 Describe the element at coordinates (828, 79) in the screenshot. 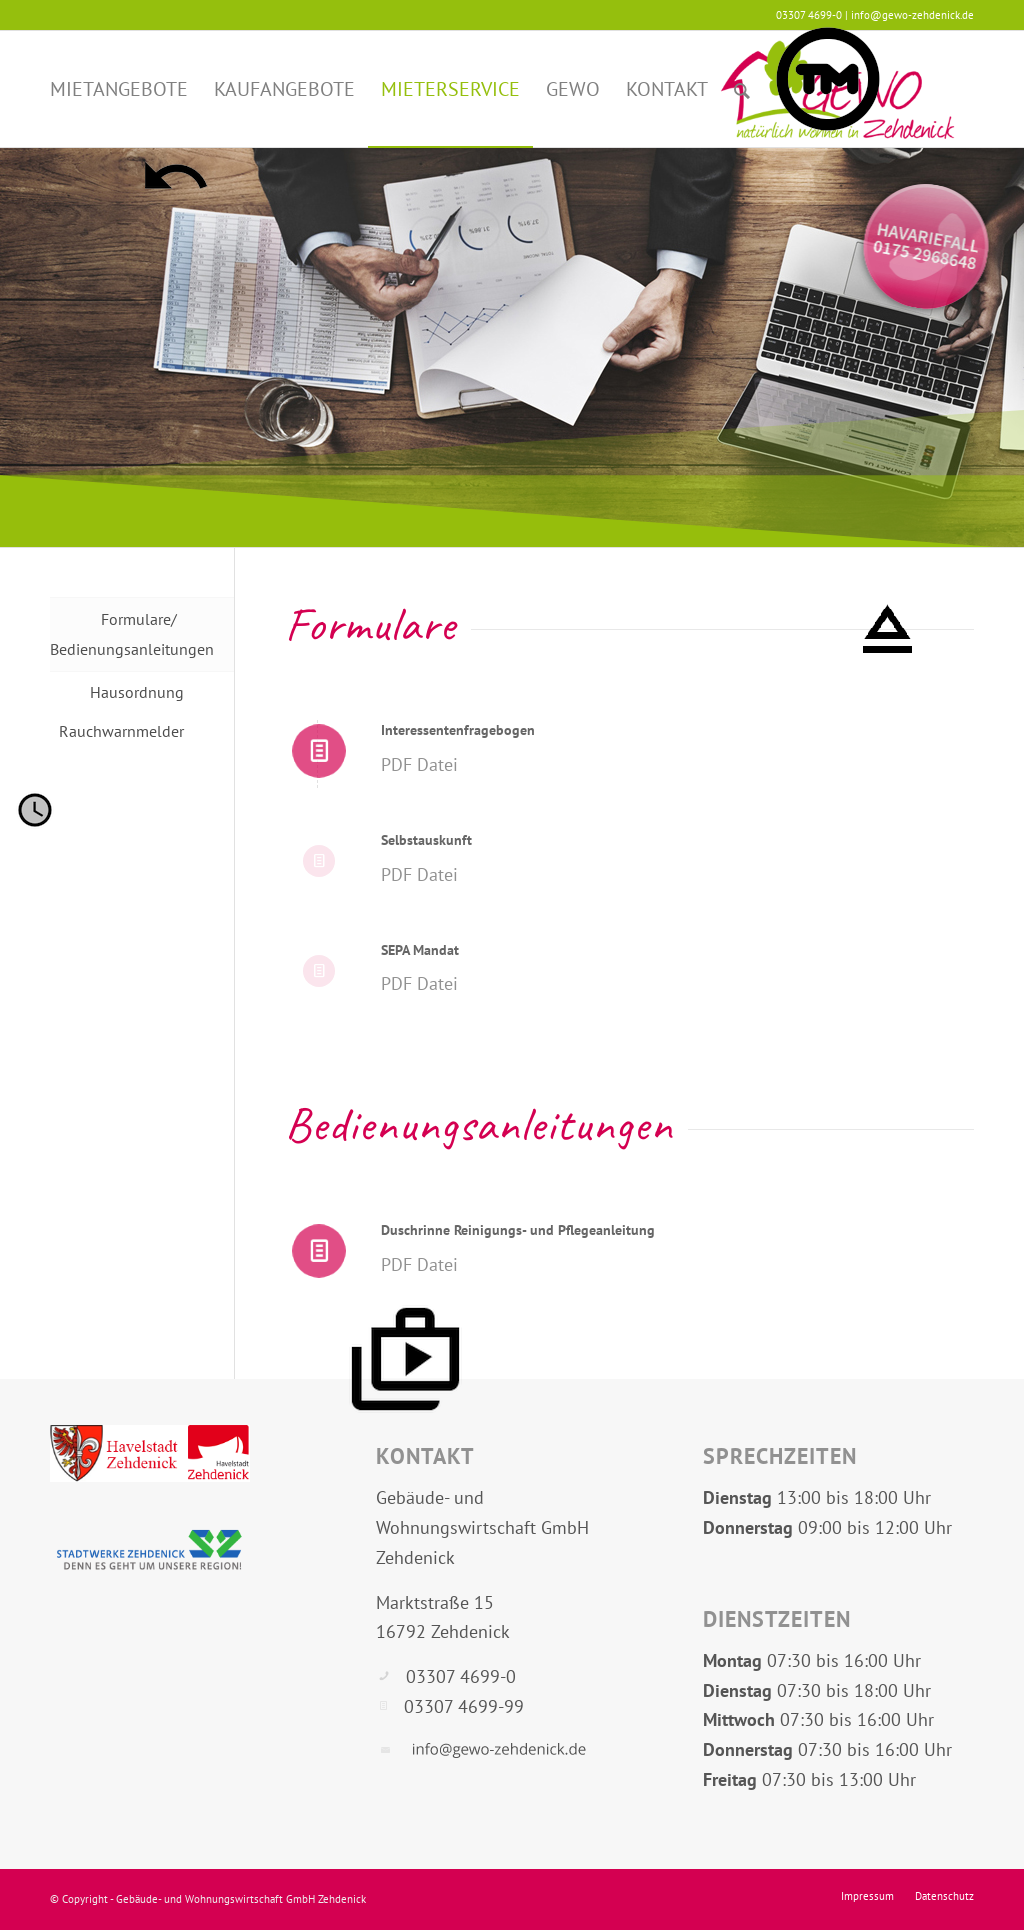

I see `indicates trademarked content or branding` at that location.